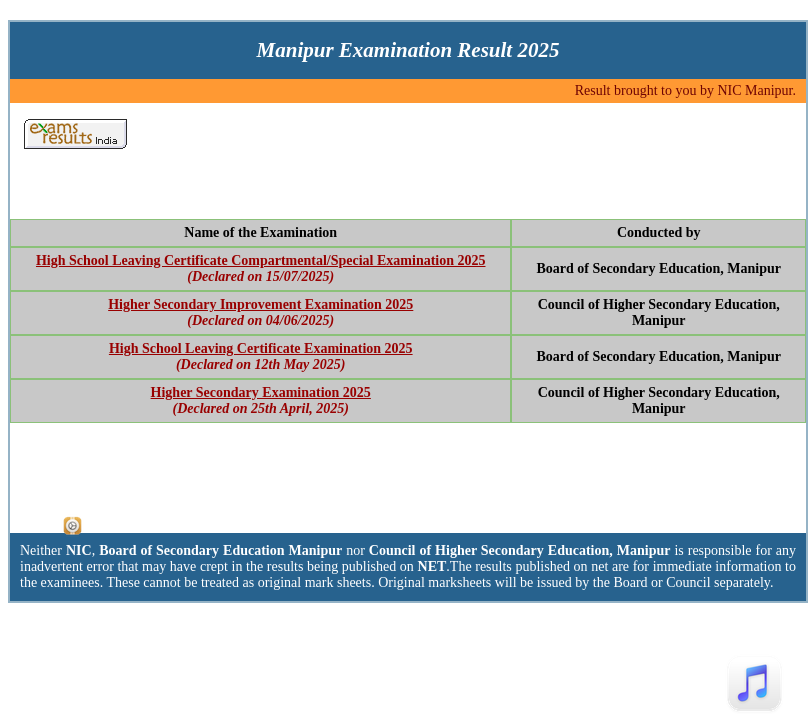  Describe the element at coordinates (754, 683) in the screenshot. I see `open cantata music player` at that location.